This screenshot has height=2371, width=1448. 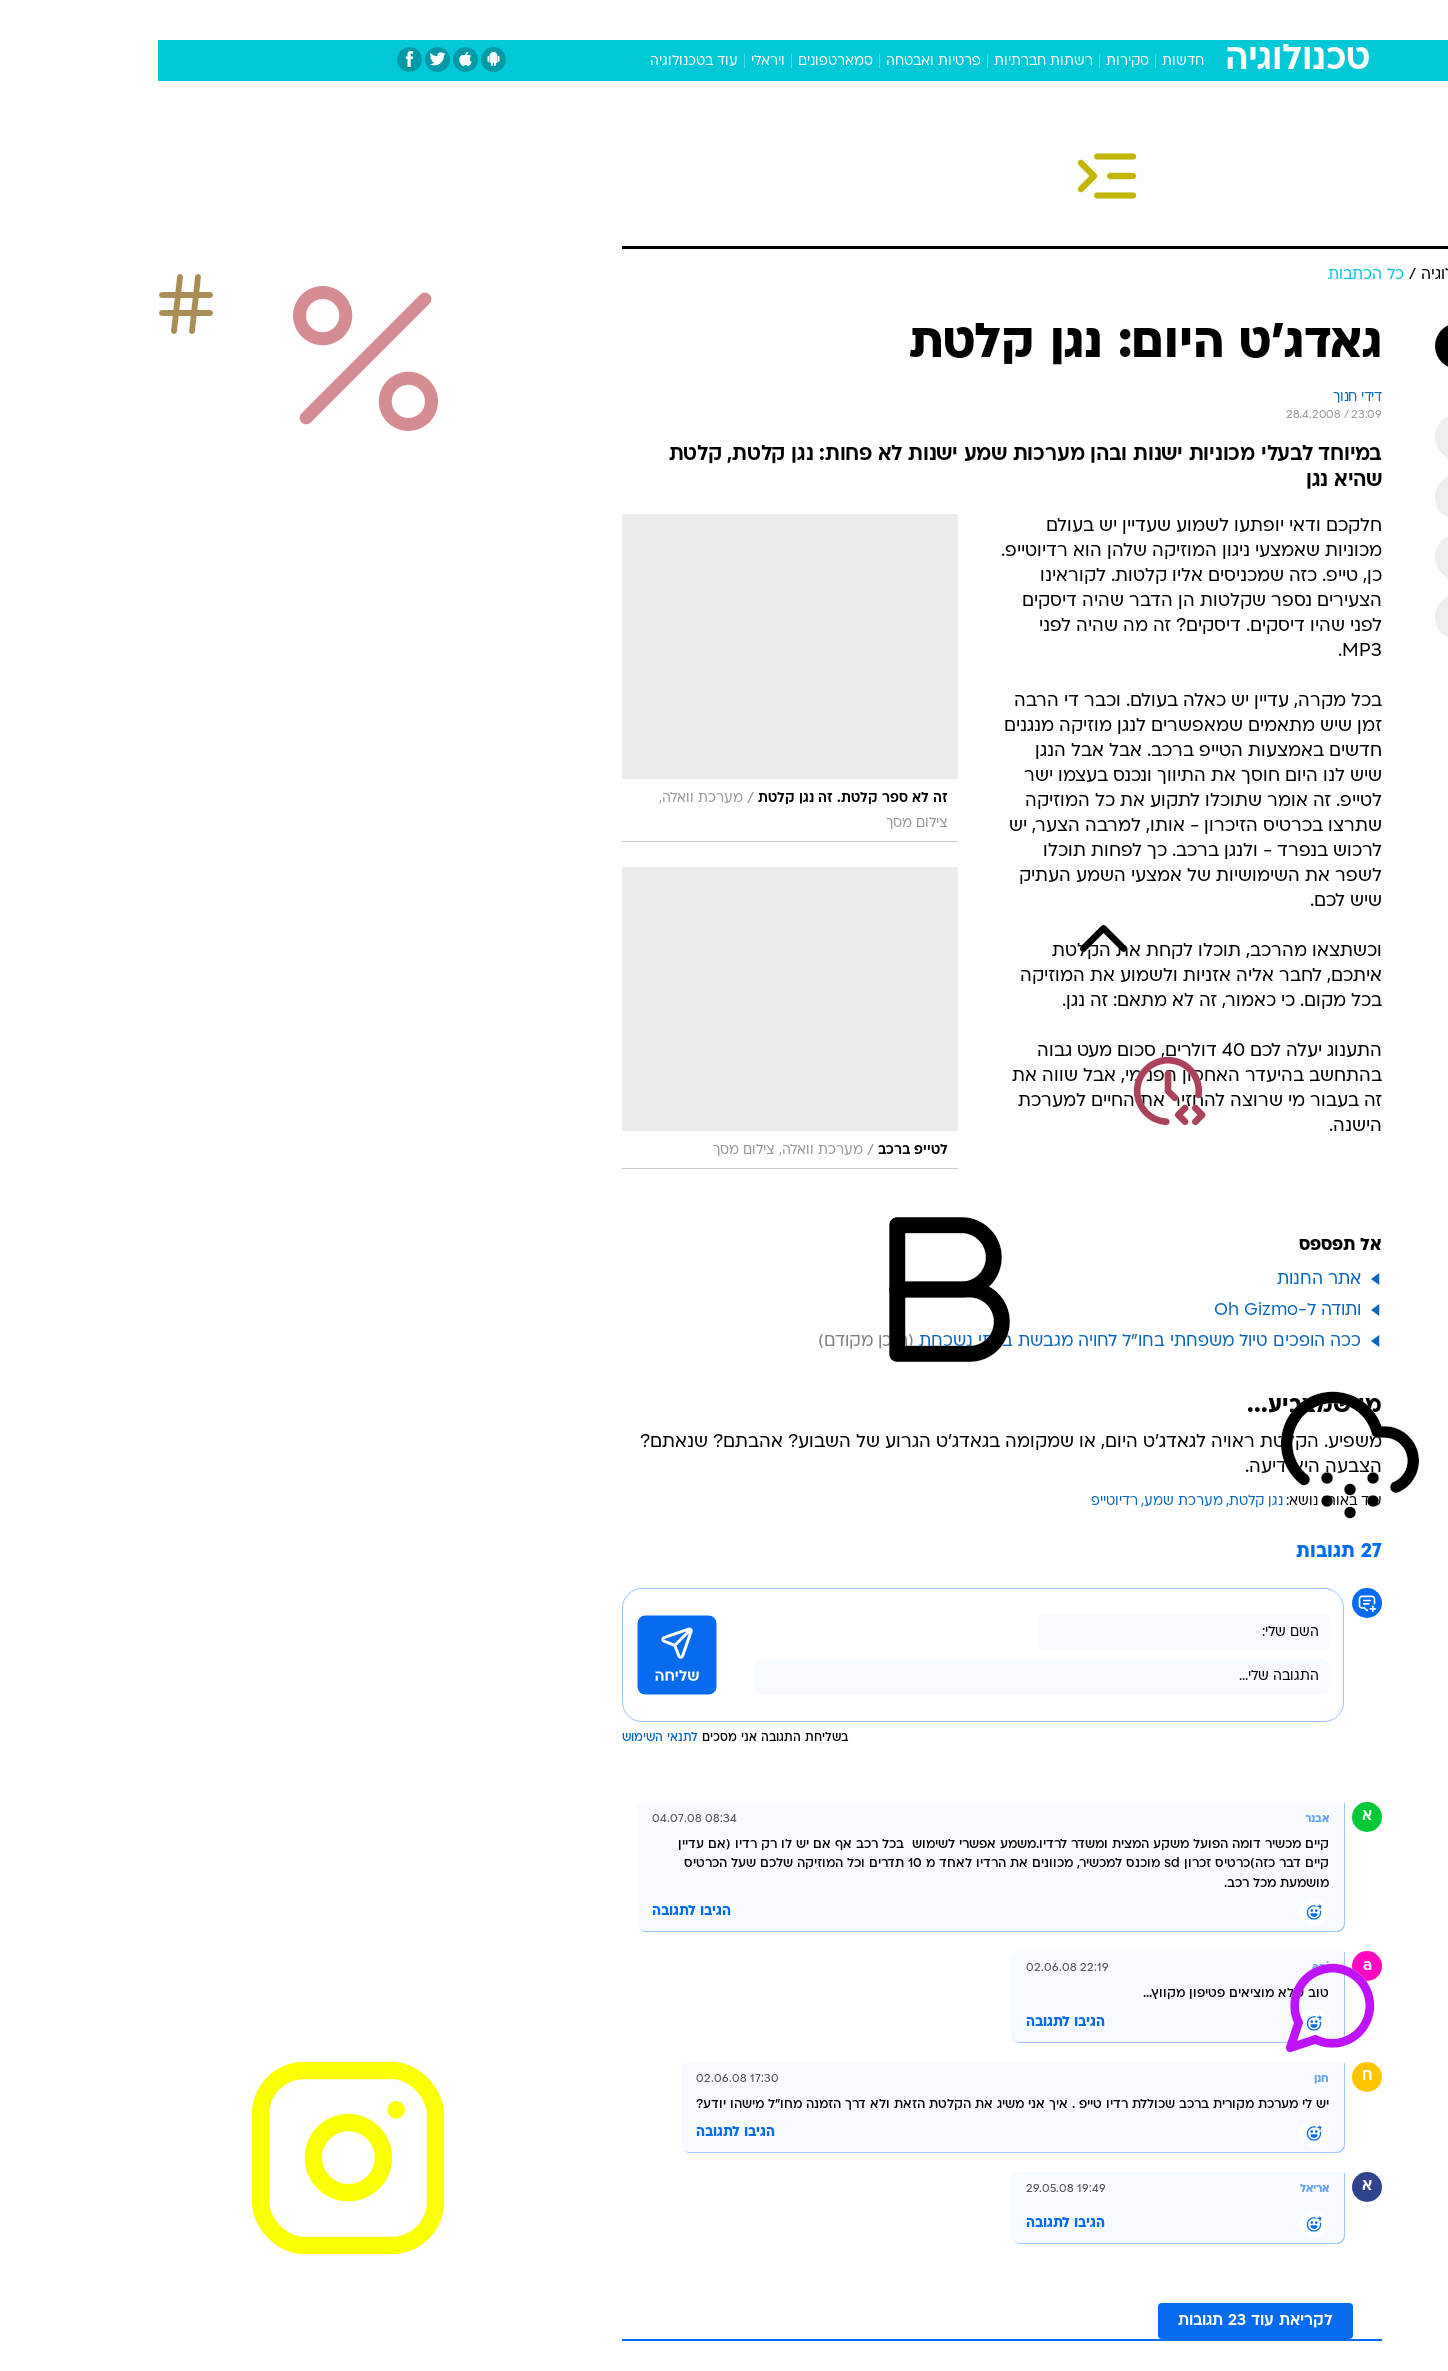 What do you see at coordinates (1103, 938) in the screenshot?
I see `collapse an expanded section` at bounding box center [1103, 938].